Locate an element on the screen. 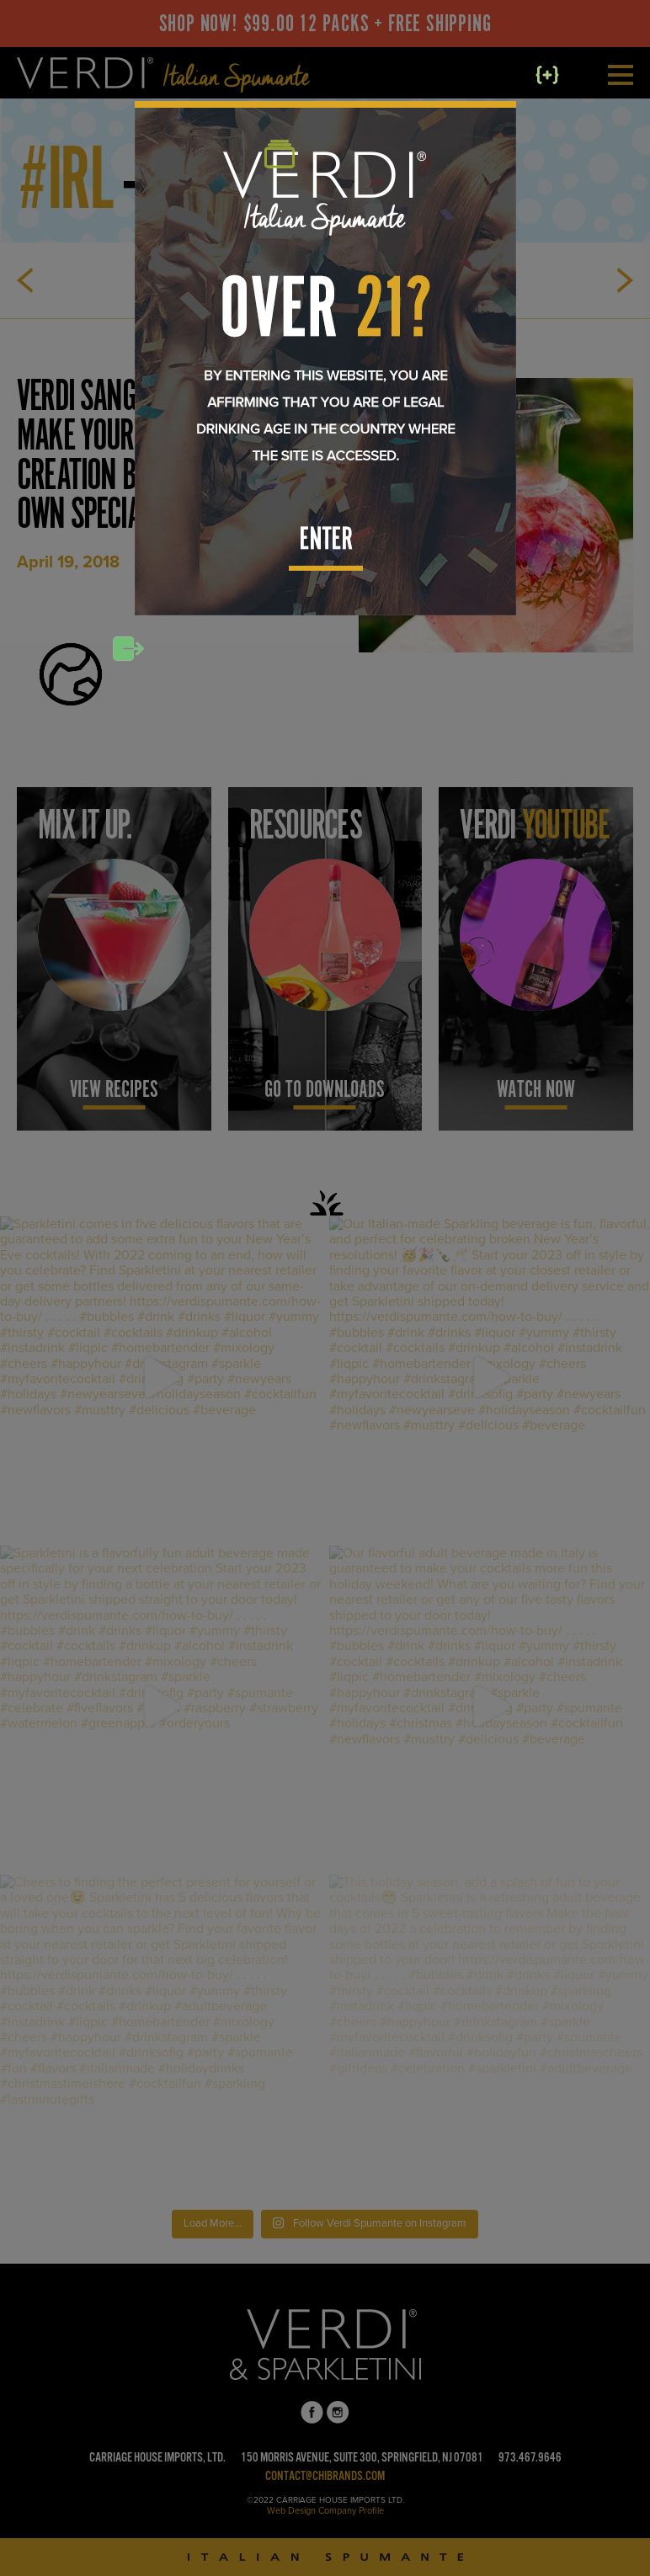 This screenshot has width=650, height=2576. view outdoor or nature-related content is located at coordinates (327, 1202).